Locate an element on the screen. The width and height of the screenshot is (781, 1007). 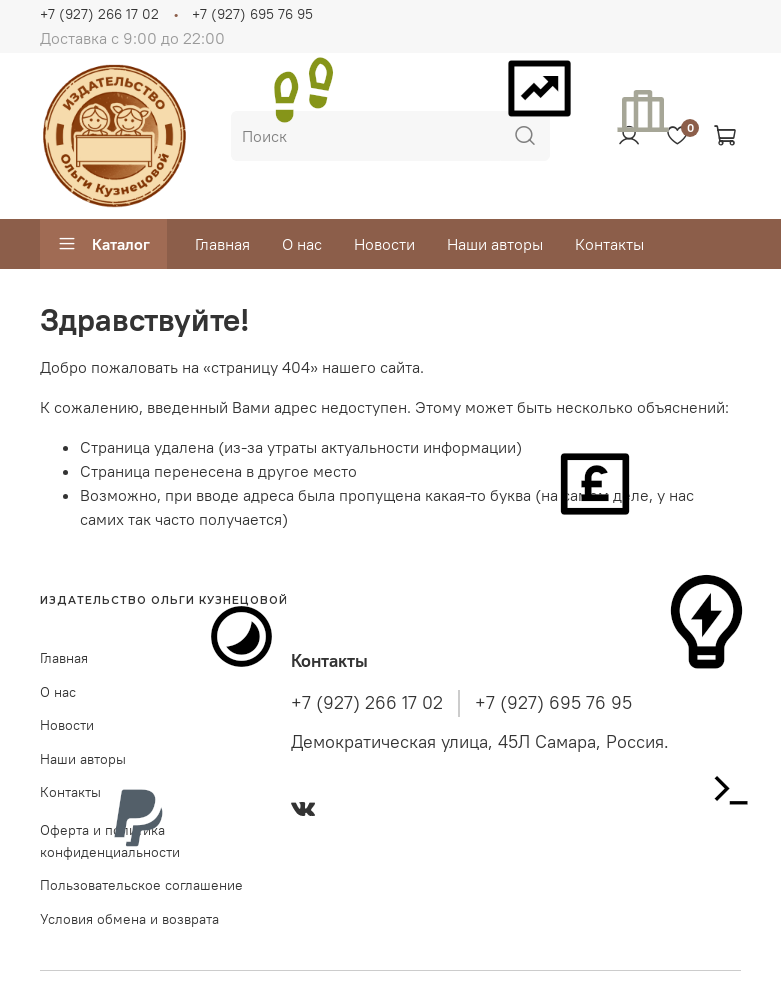
adjust display contrast settings is located at coordinates (241, 636).